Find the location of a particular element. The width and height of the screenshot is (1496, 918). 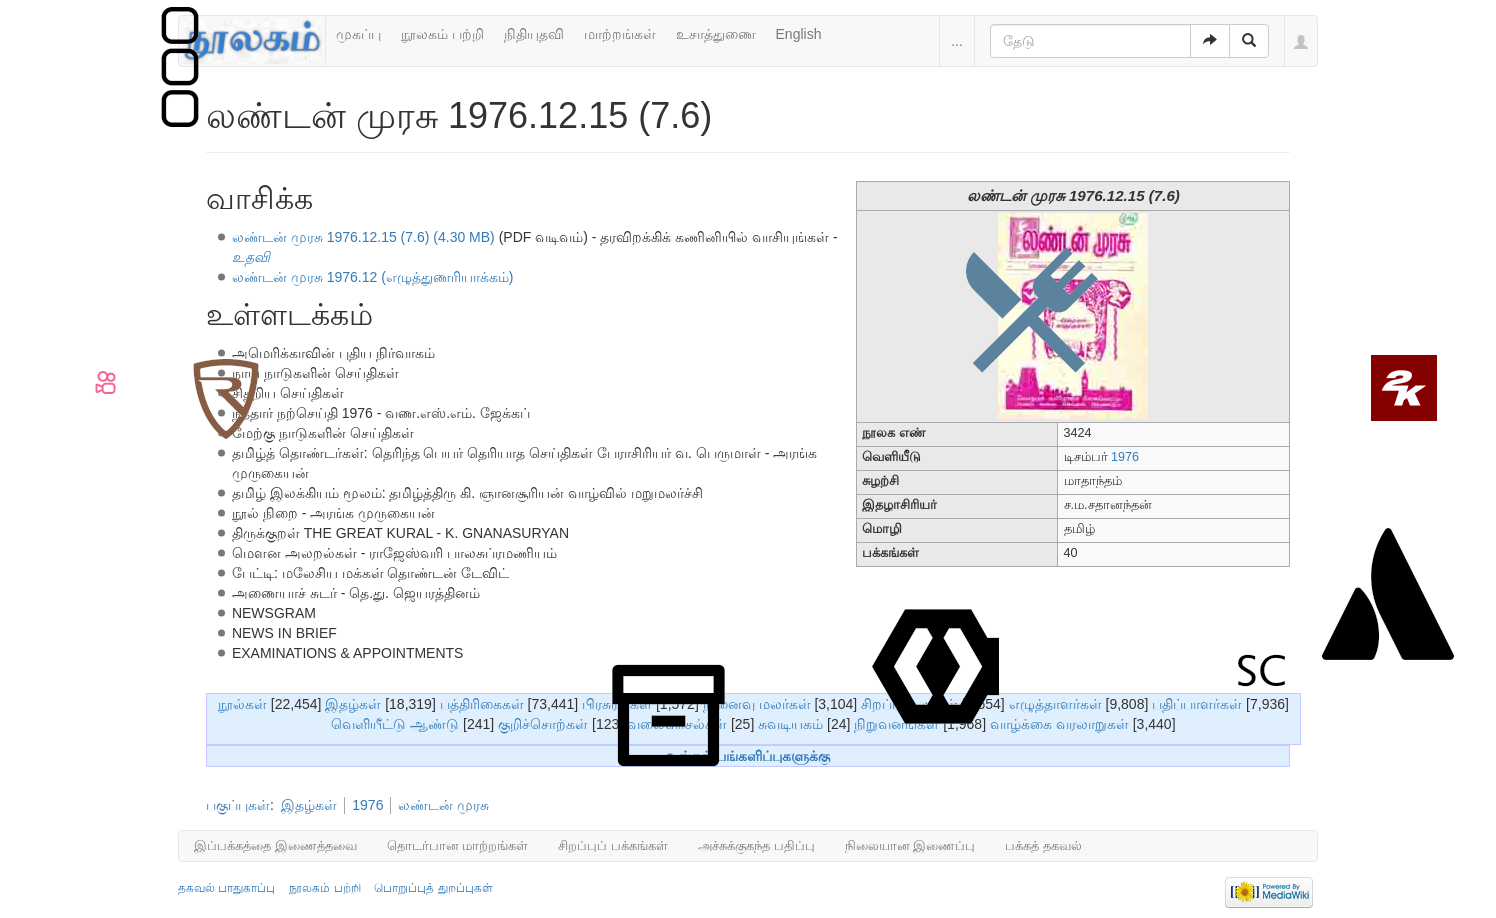

blackmagic design company logo is located at coordinates (180, 67).